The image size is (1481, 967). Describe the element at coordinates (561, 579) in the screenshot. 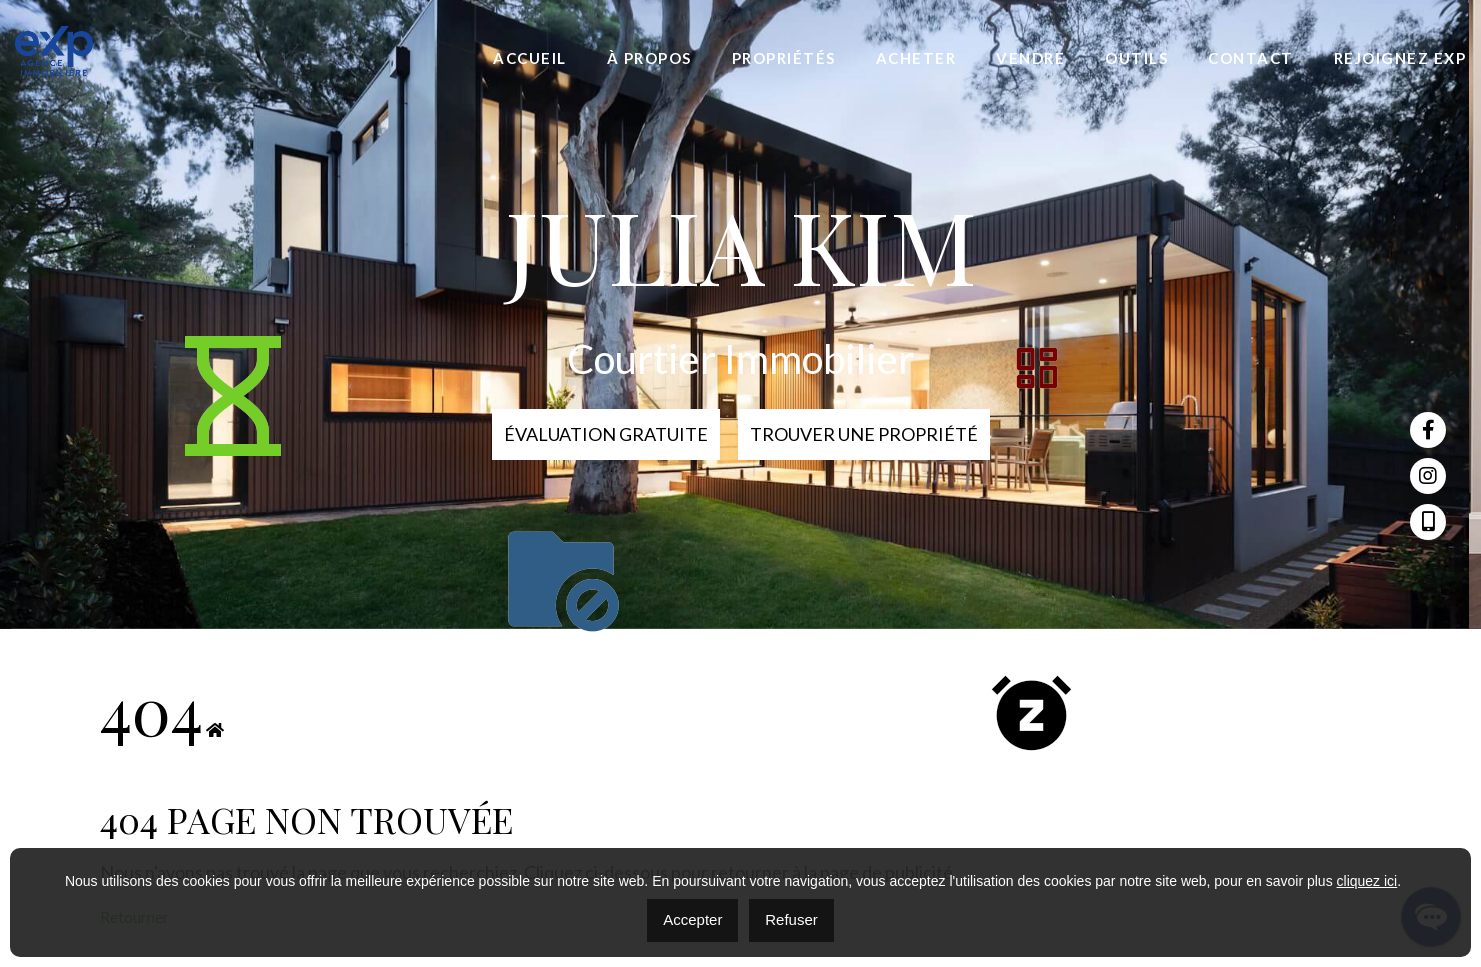

I see `access denied to this folder` at that location.